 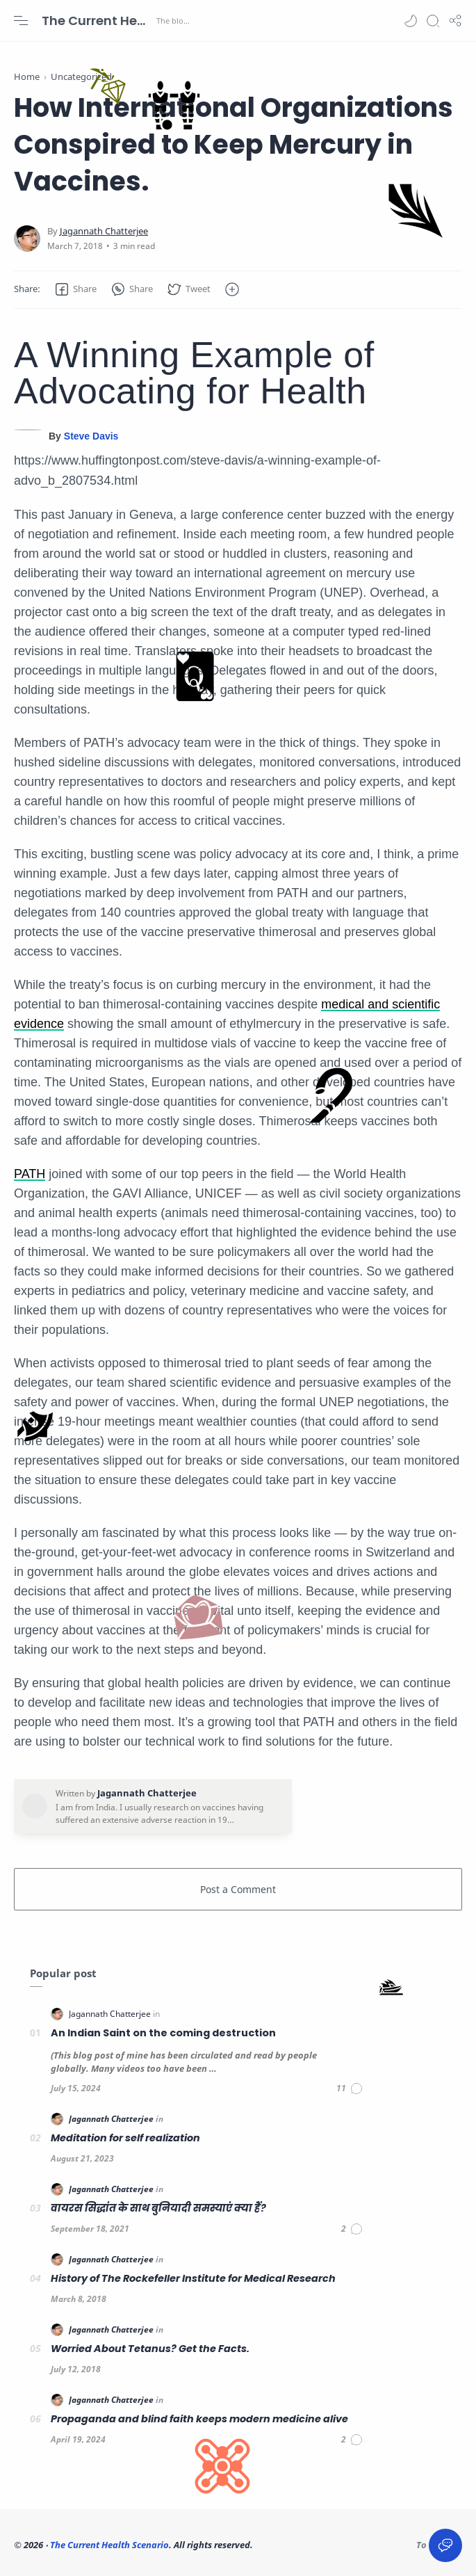 What do you see at coordinates (331, 1095) in the screenshot?
I see `shepherd or pastoral character class icon` at bounding box center [331, 1095].